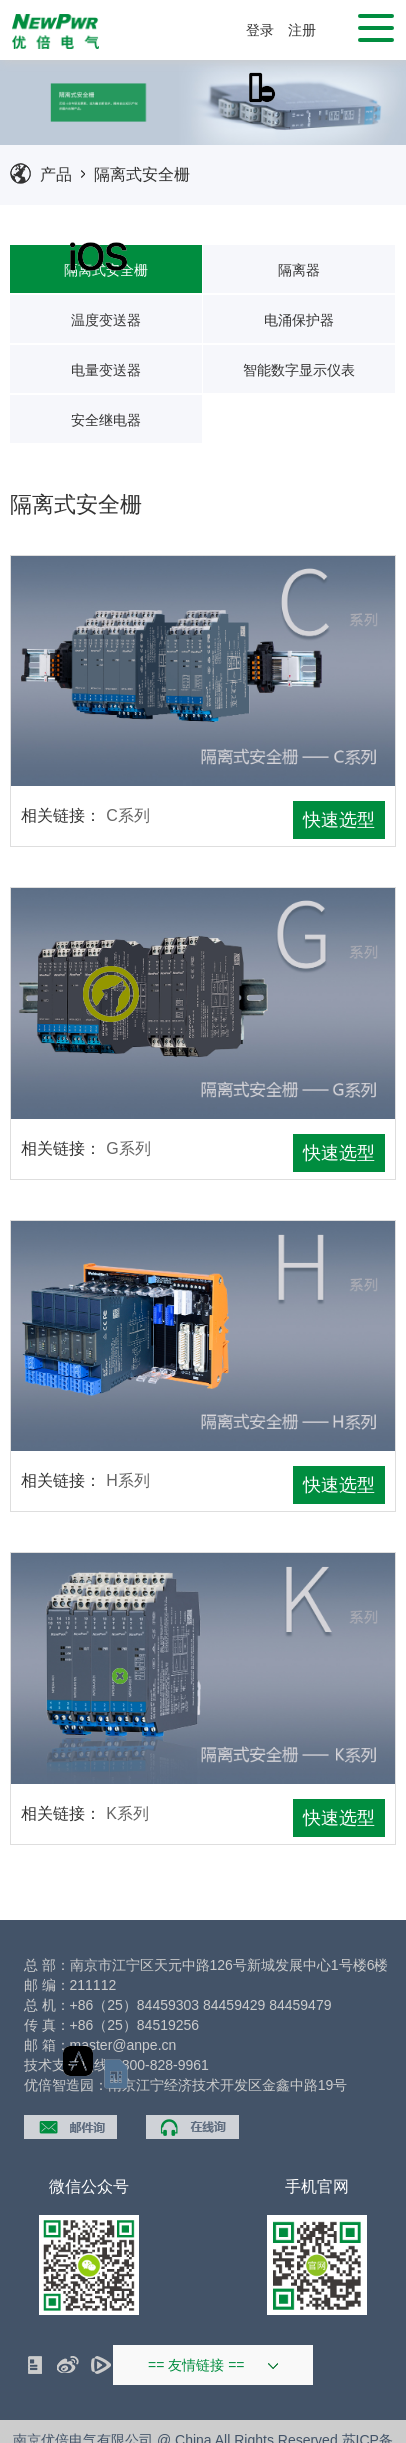  What do you see at coordinates (120, 1676) in the screenshot?
I see `visit the iFixit website for repair guides` at bounding box center [120, 1676].